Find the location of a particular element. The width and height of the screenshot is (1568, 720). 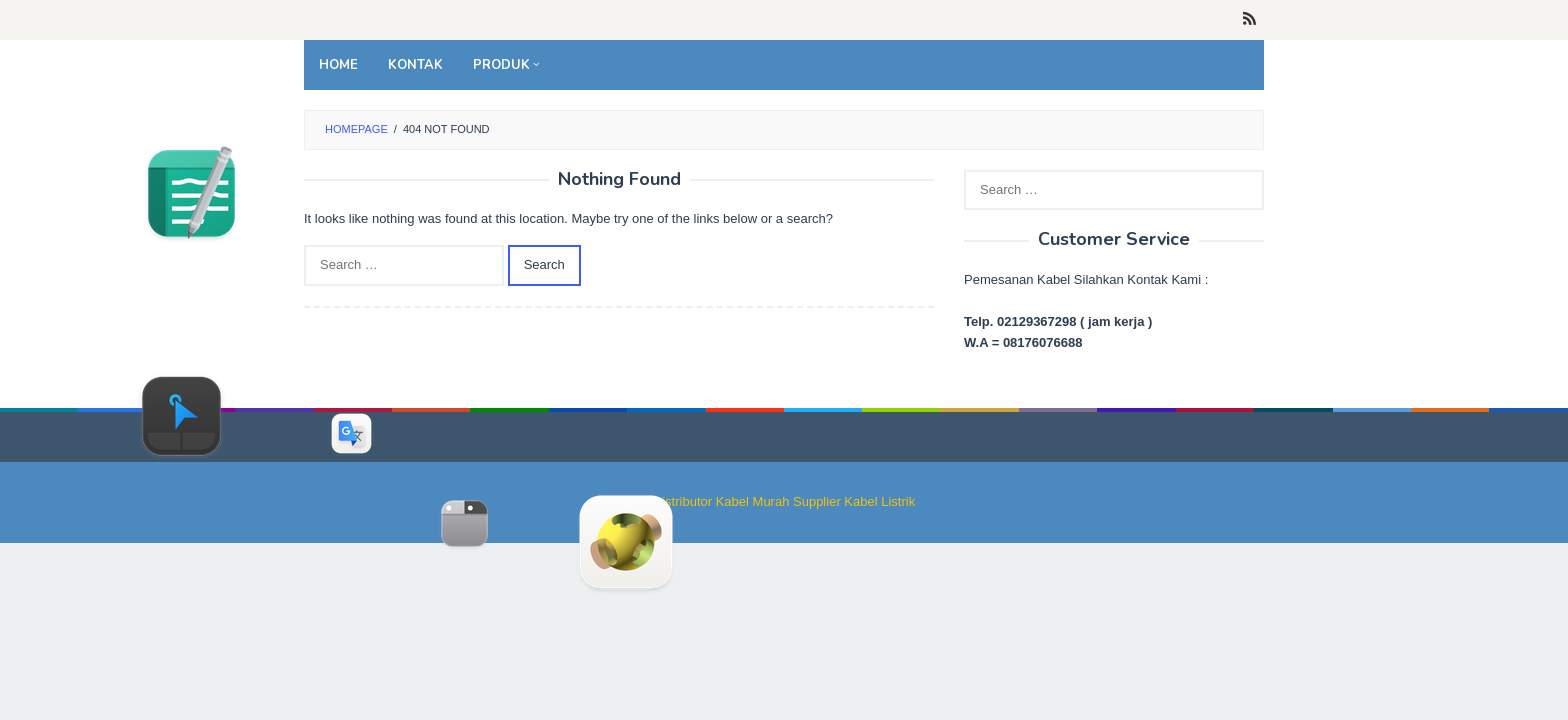

open marknote app for writing notes is located at coordinates (191, 193).